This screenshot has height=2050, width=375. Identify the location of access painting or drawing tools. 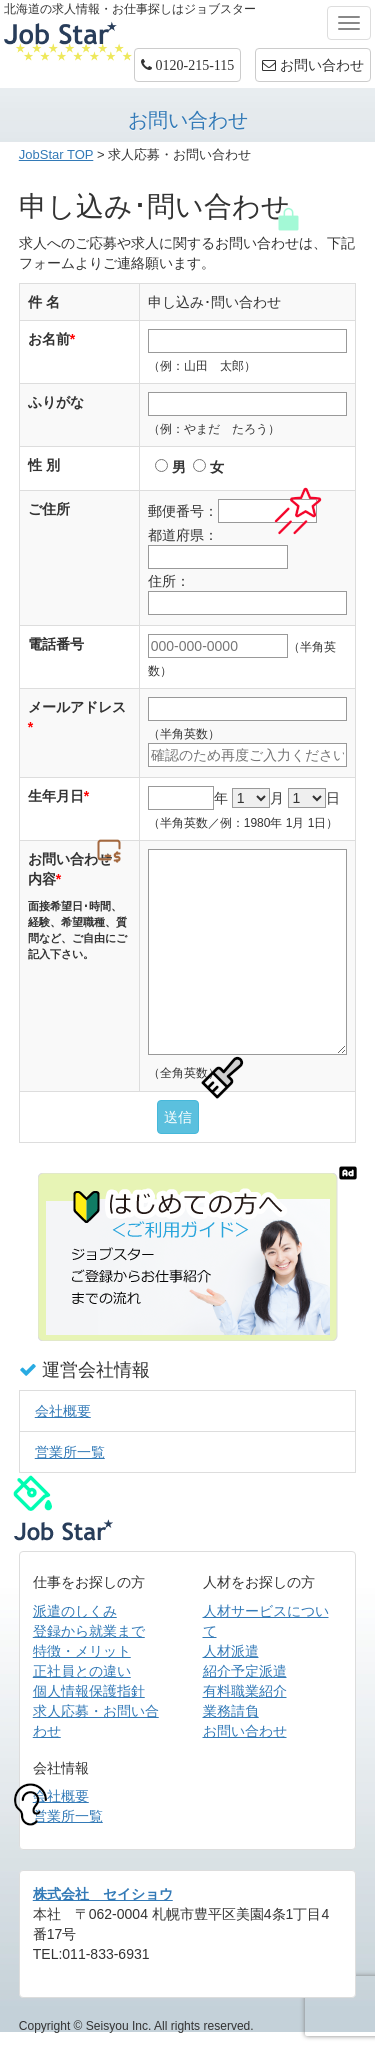
(223, 1077).